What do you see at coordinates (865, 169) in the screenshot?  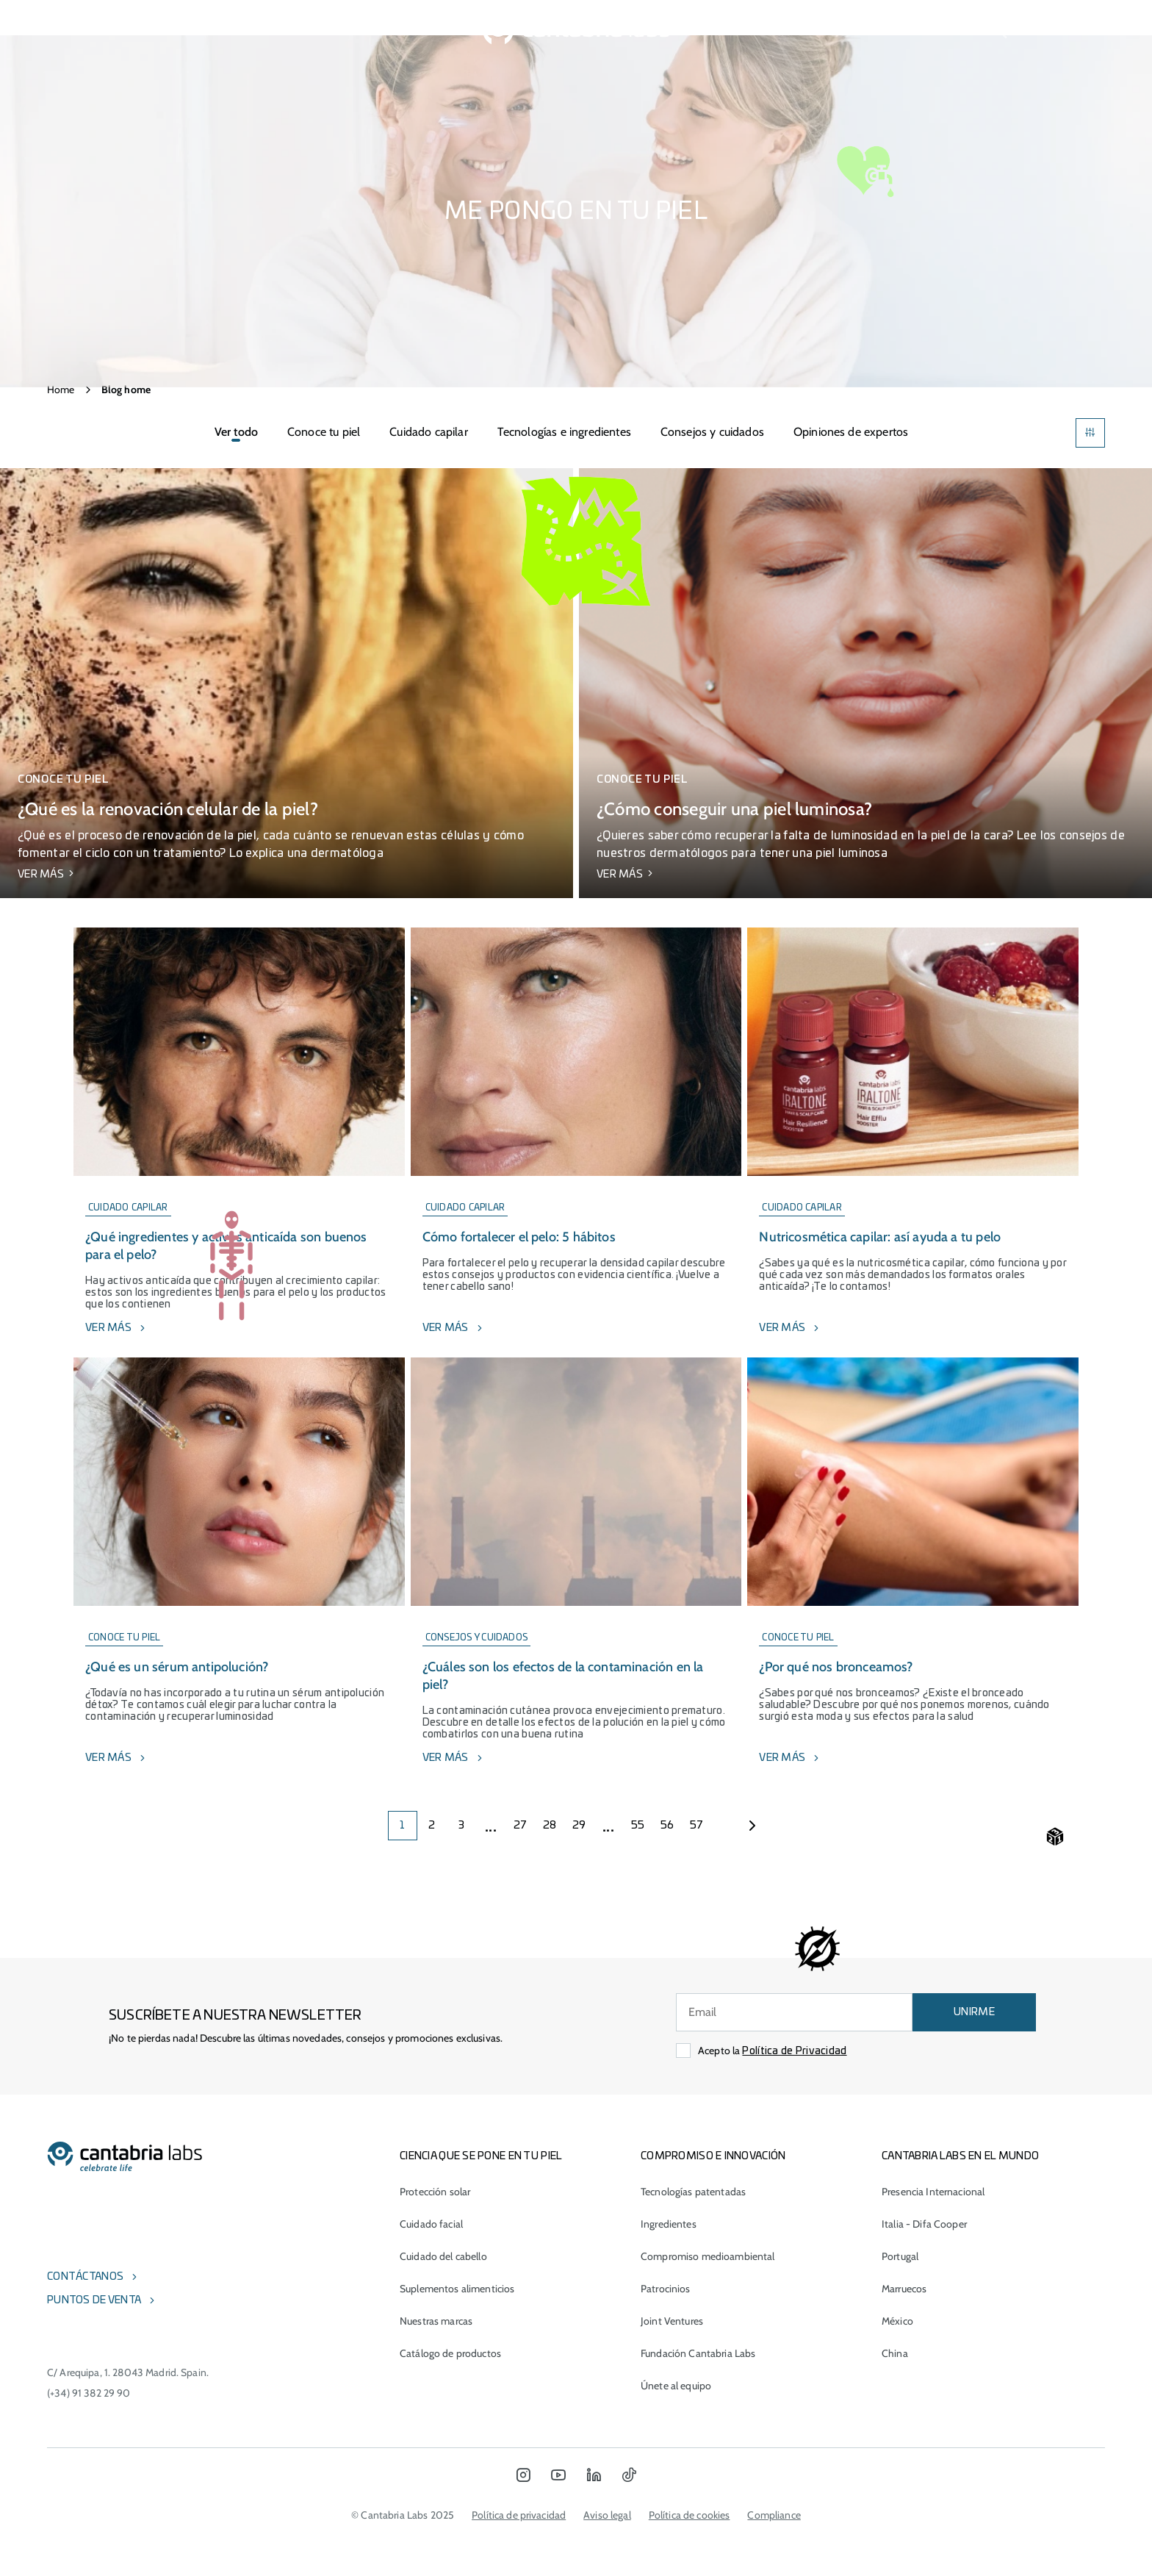 I see `tap into health or life resources` at bounding box center [865, 169].